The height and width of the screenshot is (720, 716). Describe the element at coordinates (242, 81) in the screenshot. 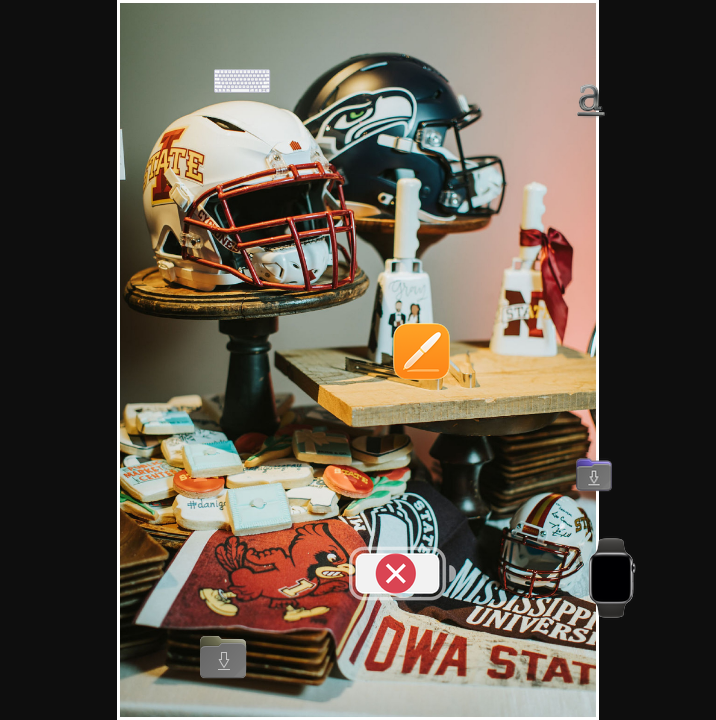

I see `connect a wireless bluetooth keyboard` at that location.